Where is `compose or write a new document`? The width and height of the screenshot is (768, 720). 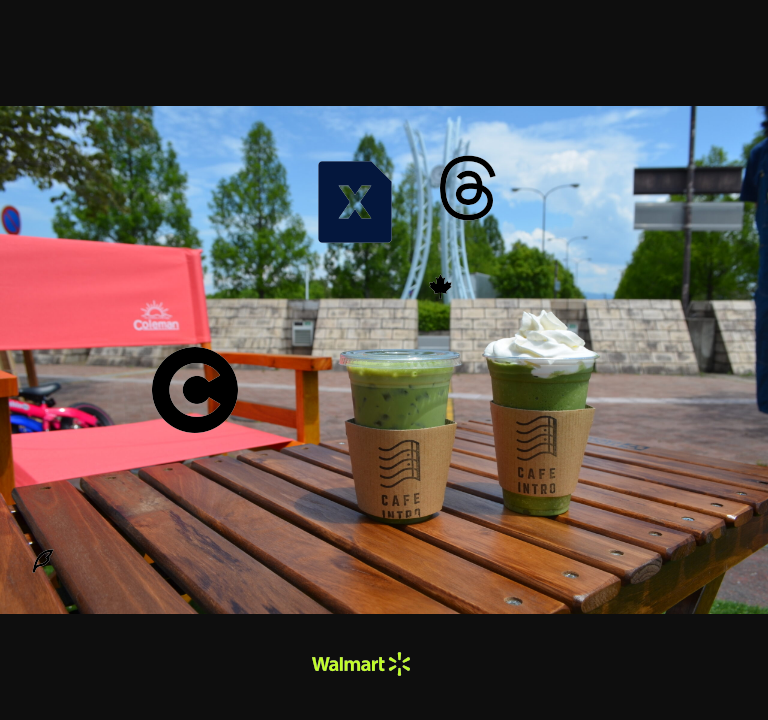 compose or write a new document is located at coordinates (43, 561).